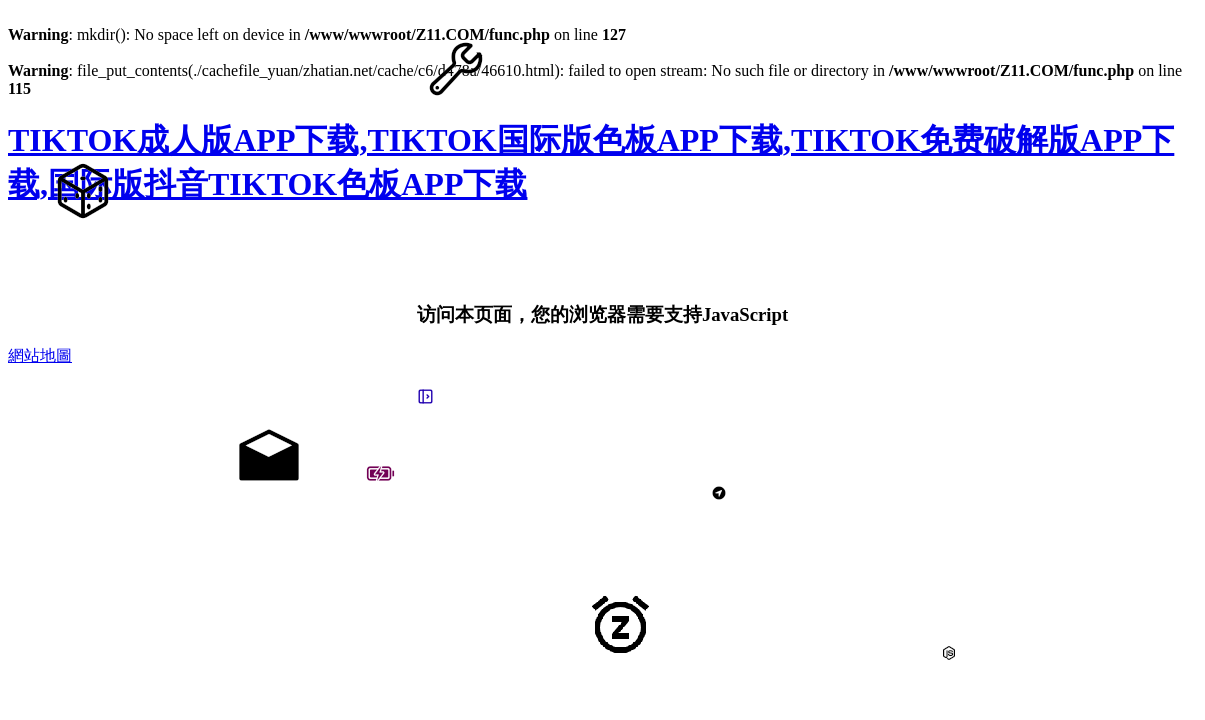 The image size is (1205, 720). What do you see at coordinates (456, 69) in the screenshot?
I see `access settings or configuration options` at bounding box center [456, 69].